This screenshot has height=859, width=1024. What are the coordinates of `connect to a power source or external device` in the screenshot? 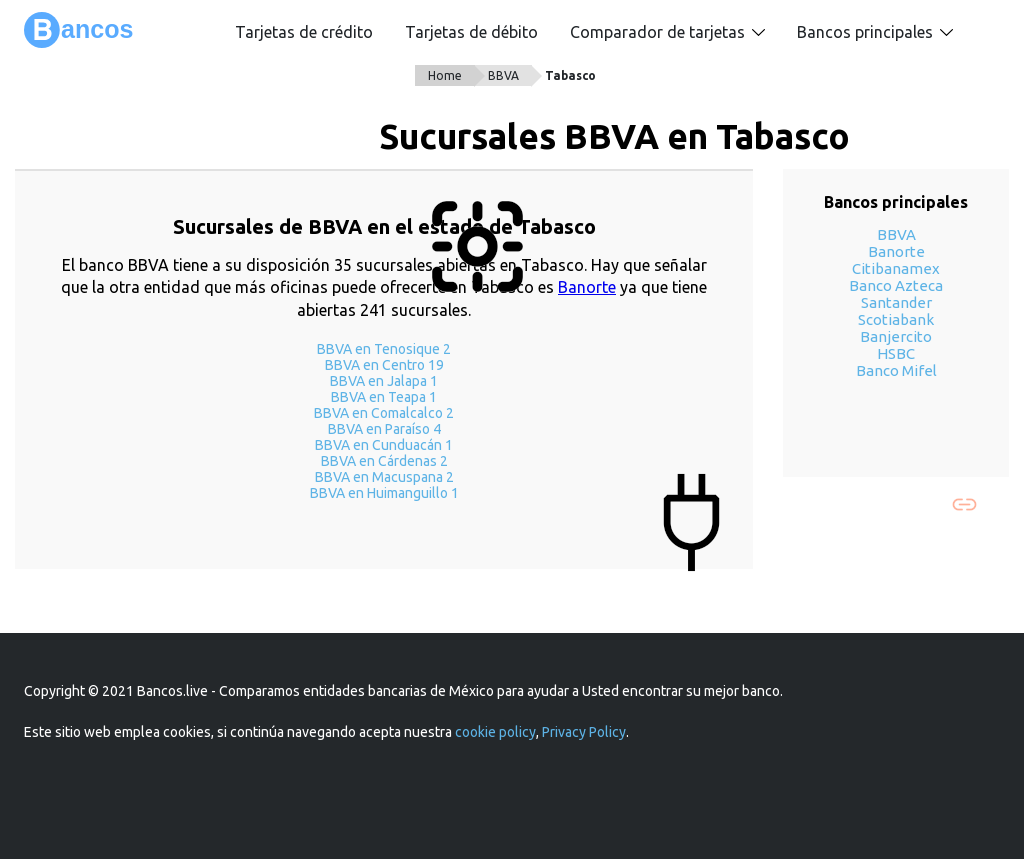 It's located at (691, 522).